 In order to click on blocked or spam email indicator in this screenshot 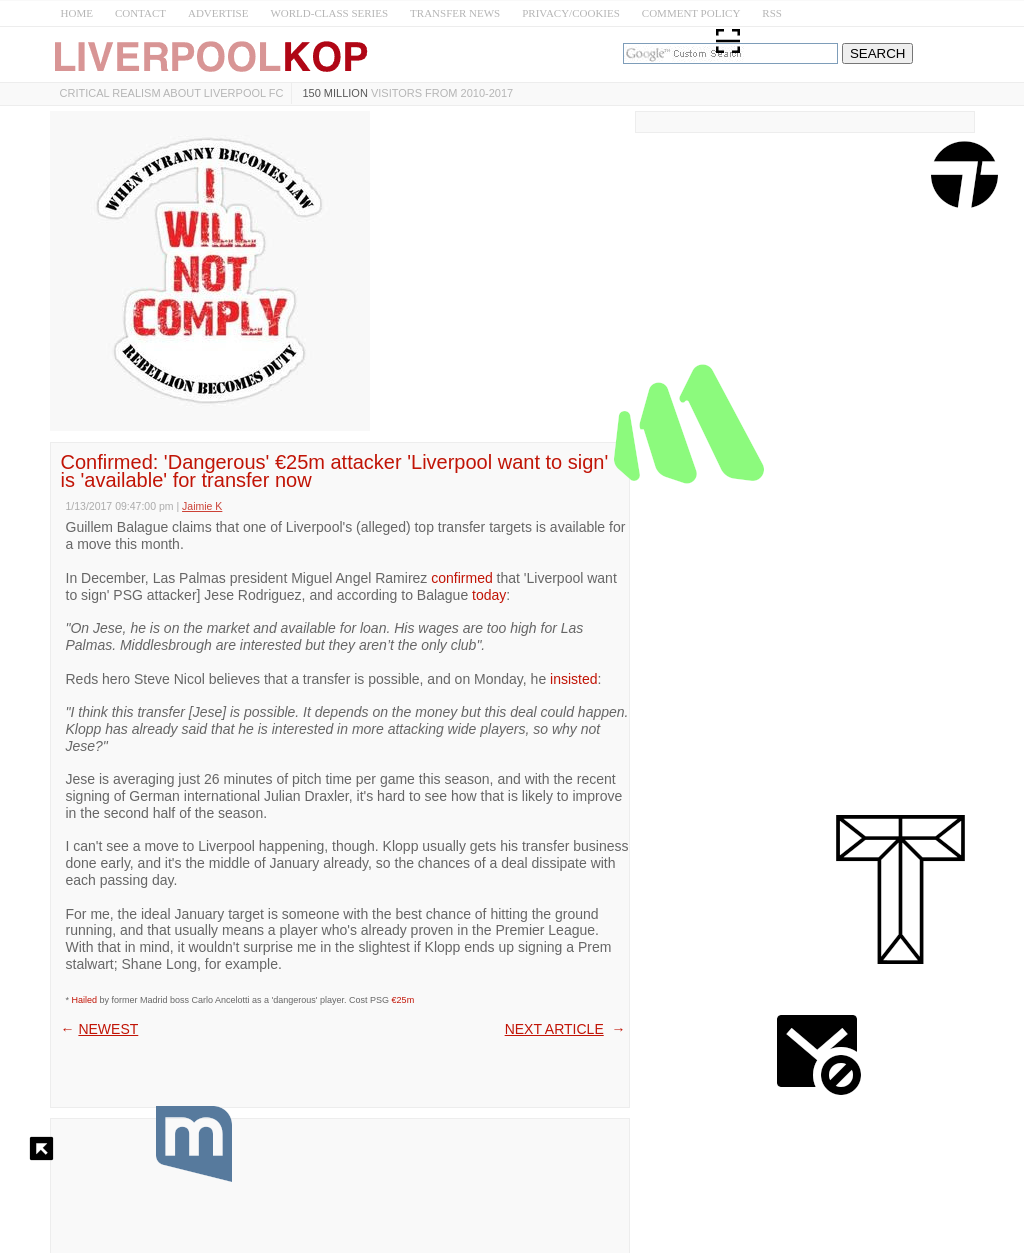, I will do `click(817, 1051)`.